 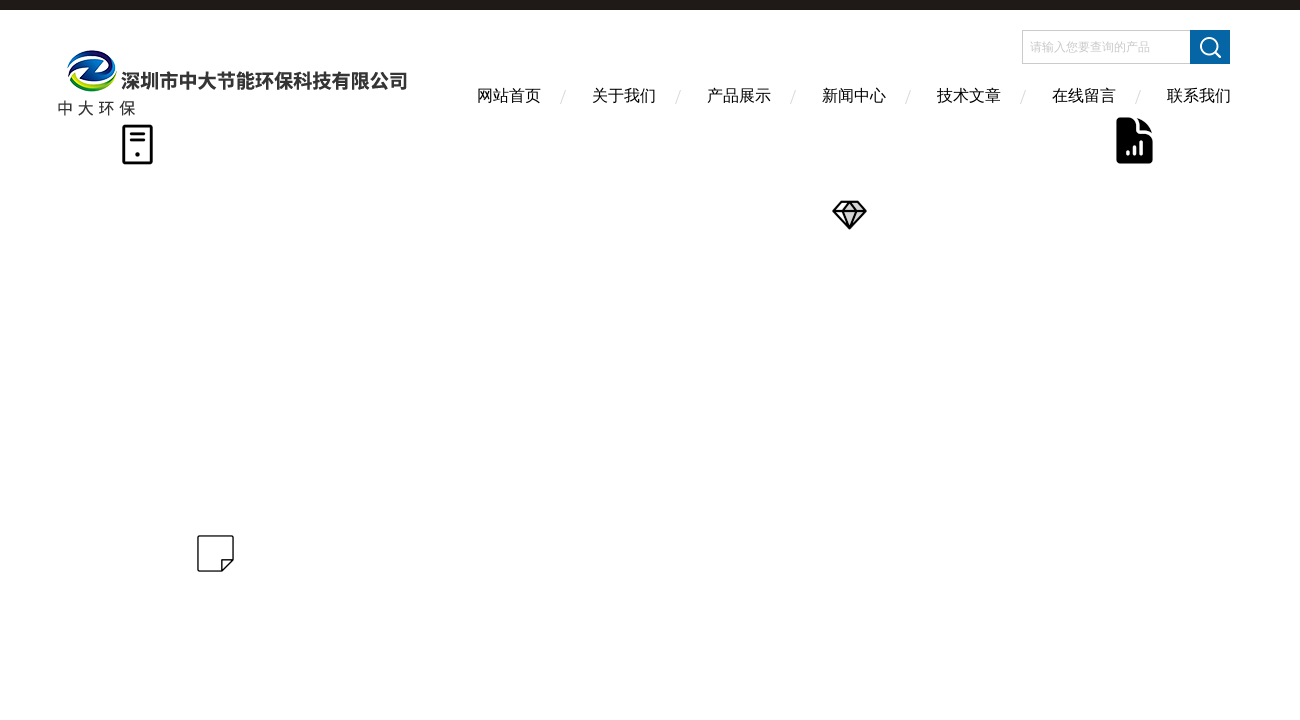 What do you see at coordinates (137, 144) in the screenshot?
I see `access server or desktop computer settings` at bounding box center [137, 144].